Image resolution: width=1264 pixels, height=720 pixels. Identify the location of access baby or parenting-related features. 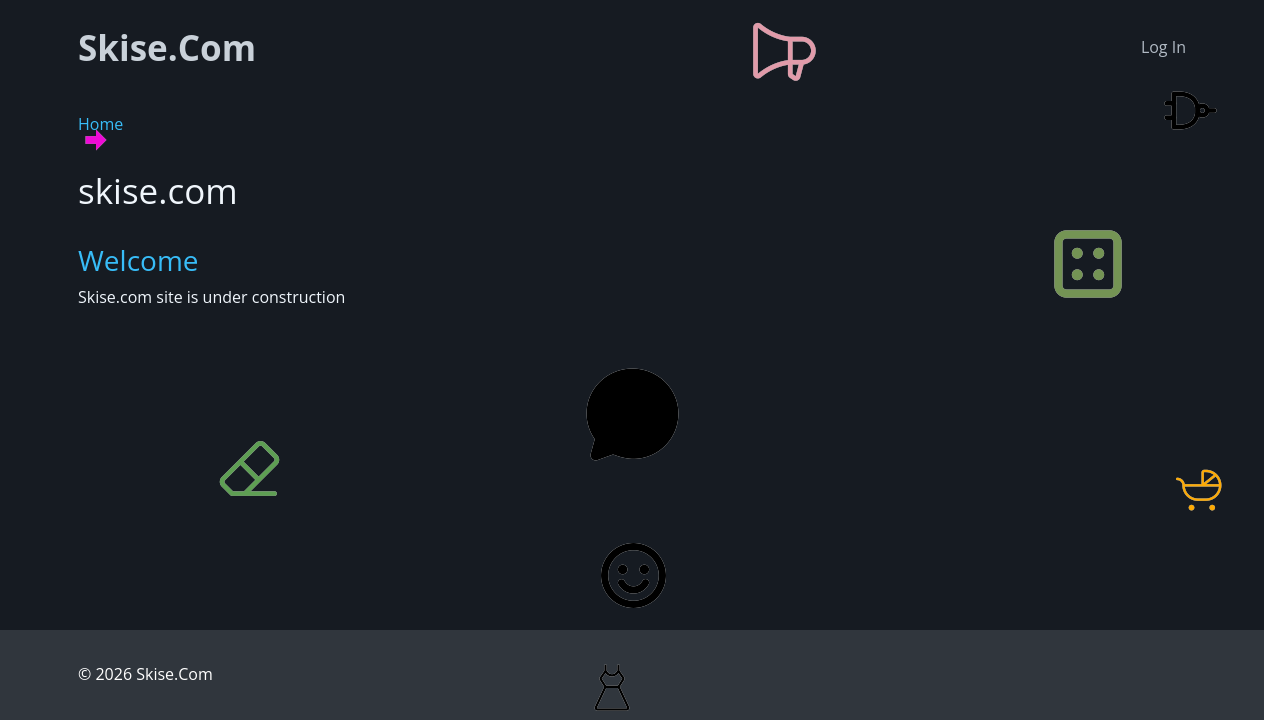
(1199, 488).